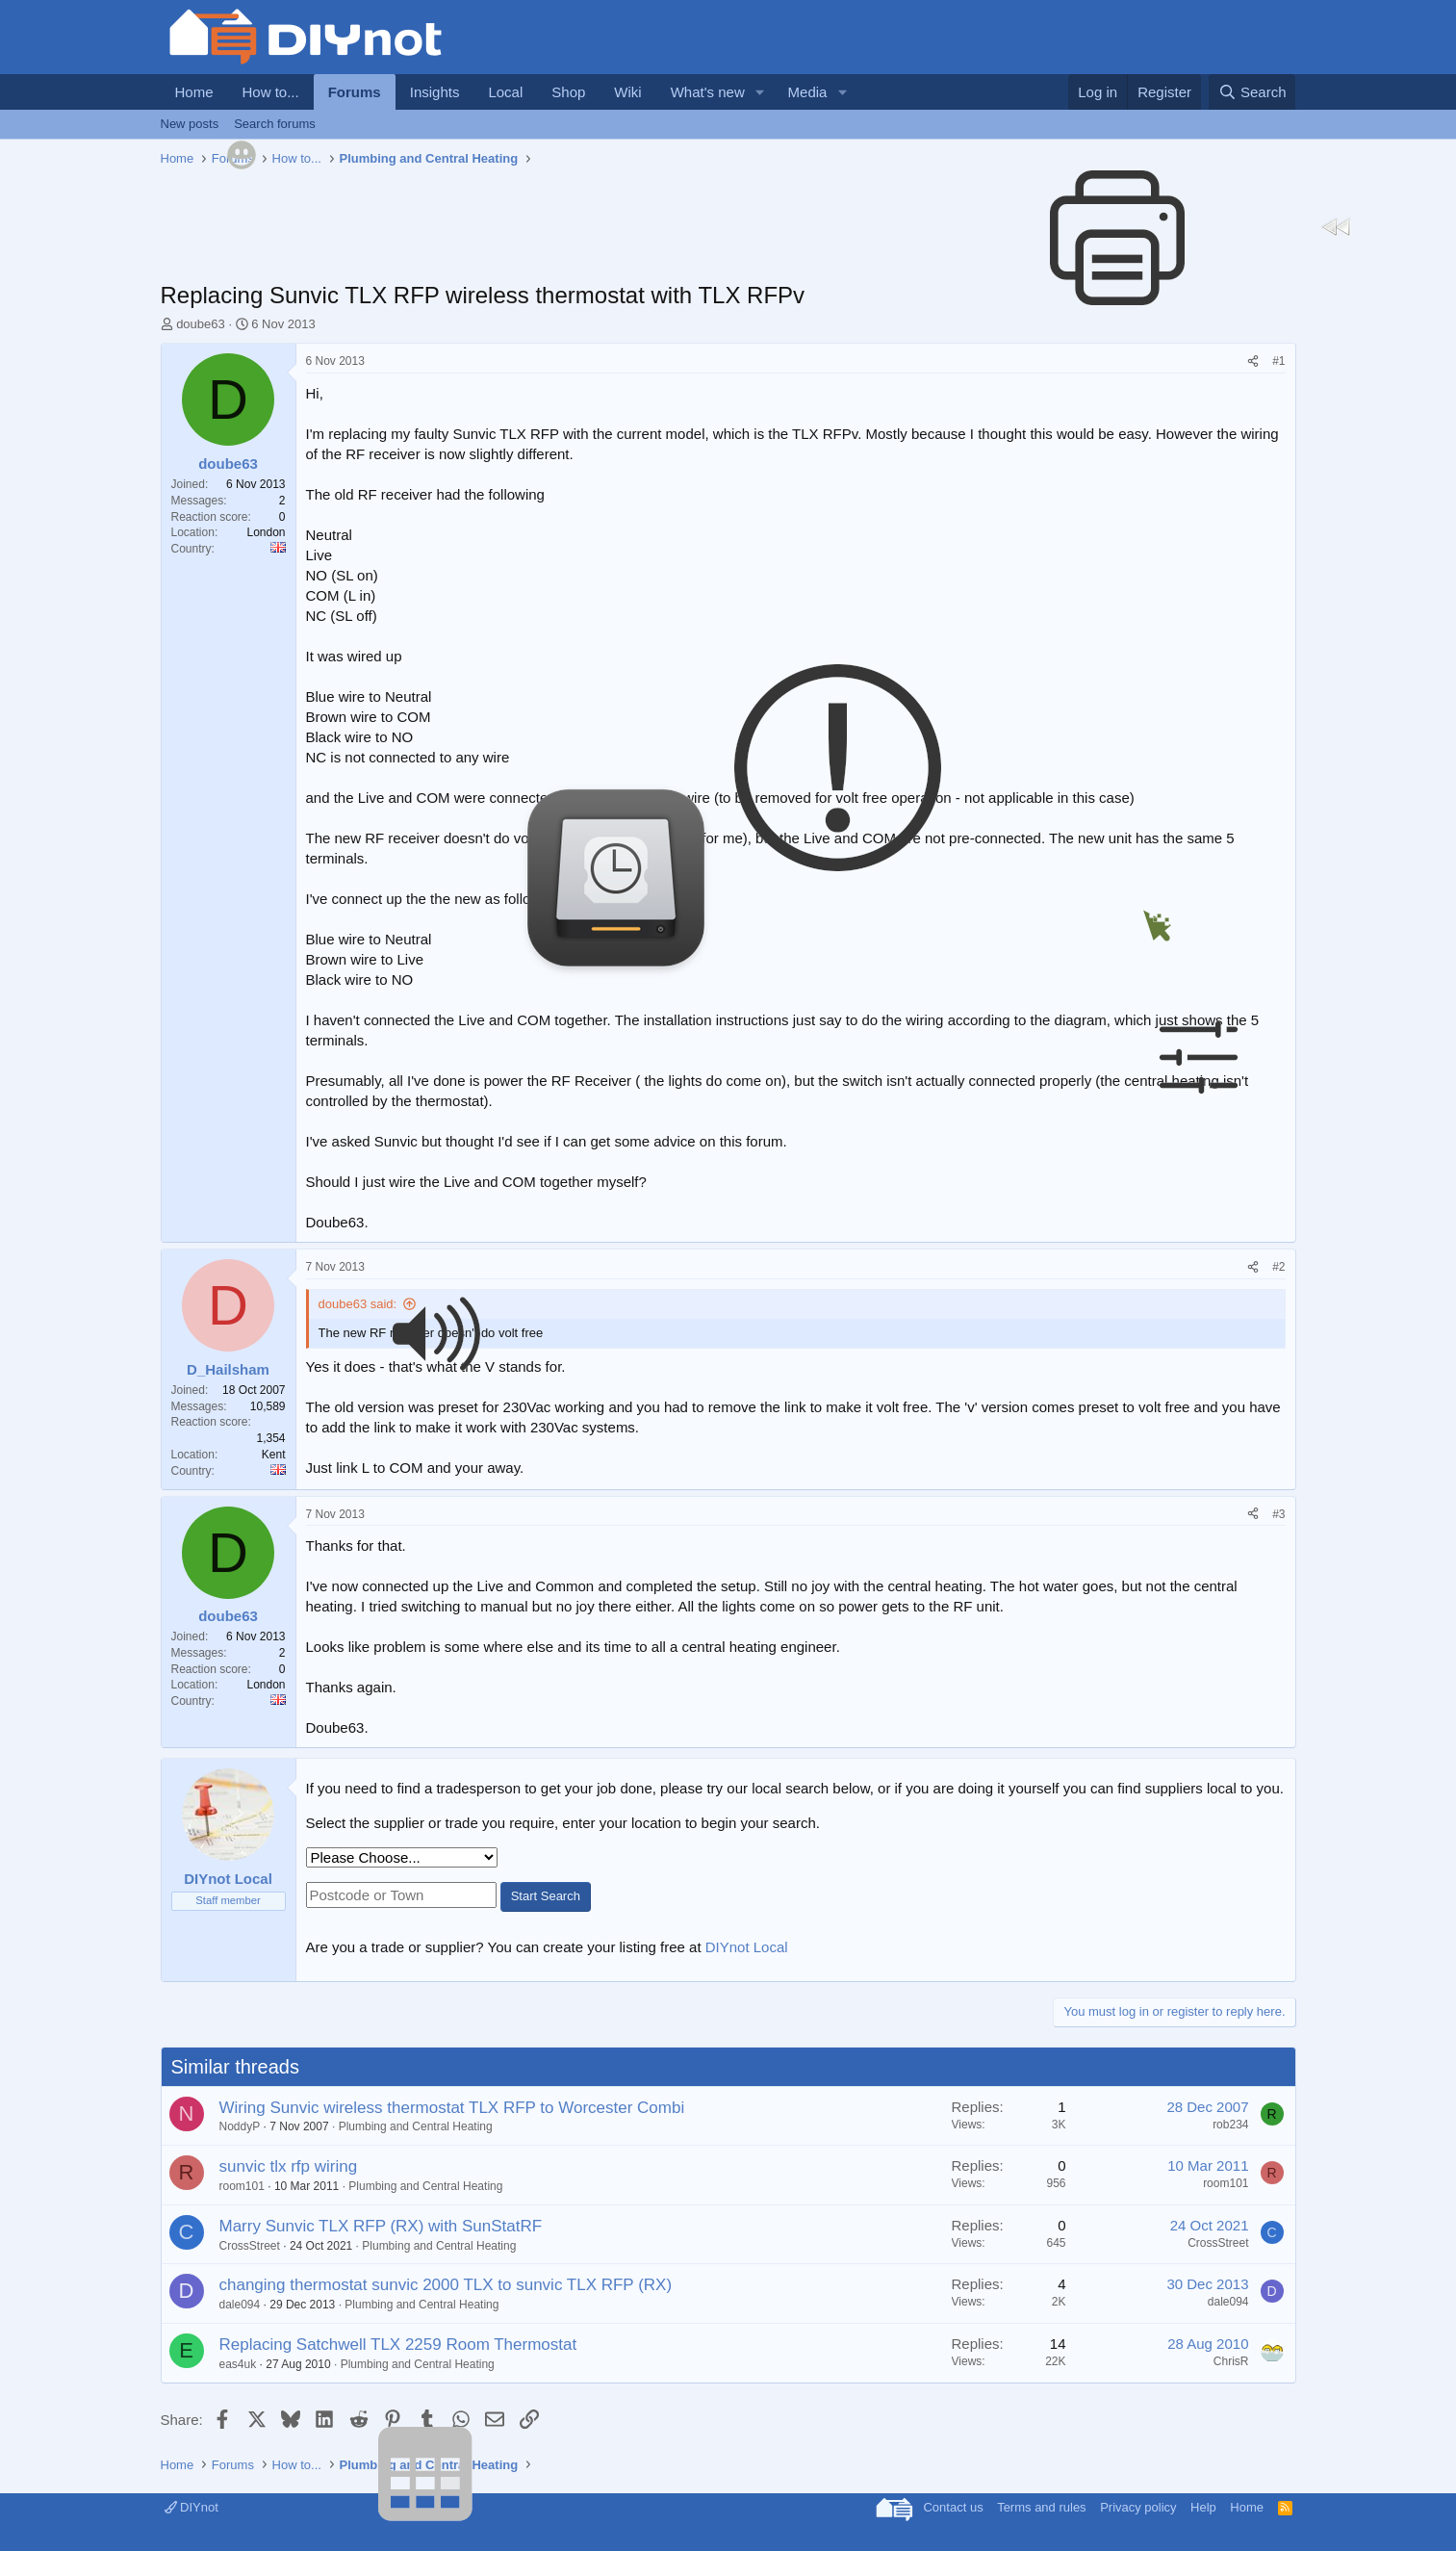 The height and width of the screenshot is (2551, 1456). What do you see at coordinates (1157, 925) in the screenshot?
I see `access remote desktop connections` at bounding box center [1157, 925].